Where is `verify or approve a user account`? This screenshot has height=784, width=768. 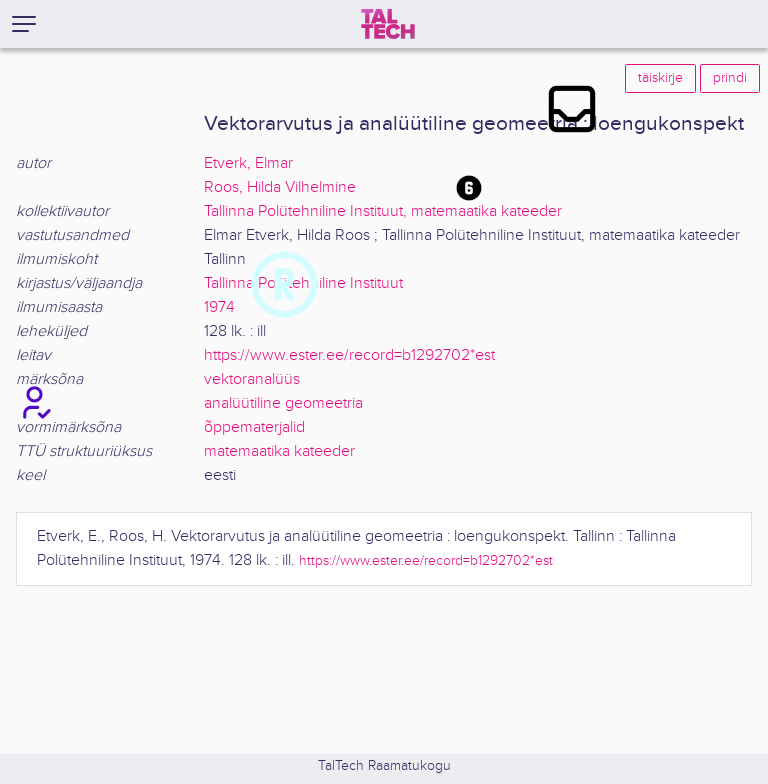 verify or approve a user account is located at coordinates (34, 402).